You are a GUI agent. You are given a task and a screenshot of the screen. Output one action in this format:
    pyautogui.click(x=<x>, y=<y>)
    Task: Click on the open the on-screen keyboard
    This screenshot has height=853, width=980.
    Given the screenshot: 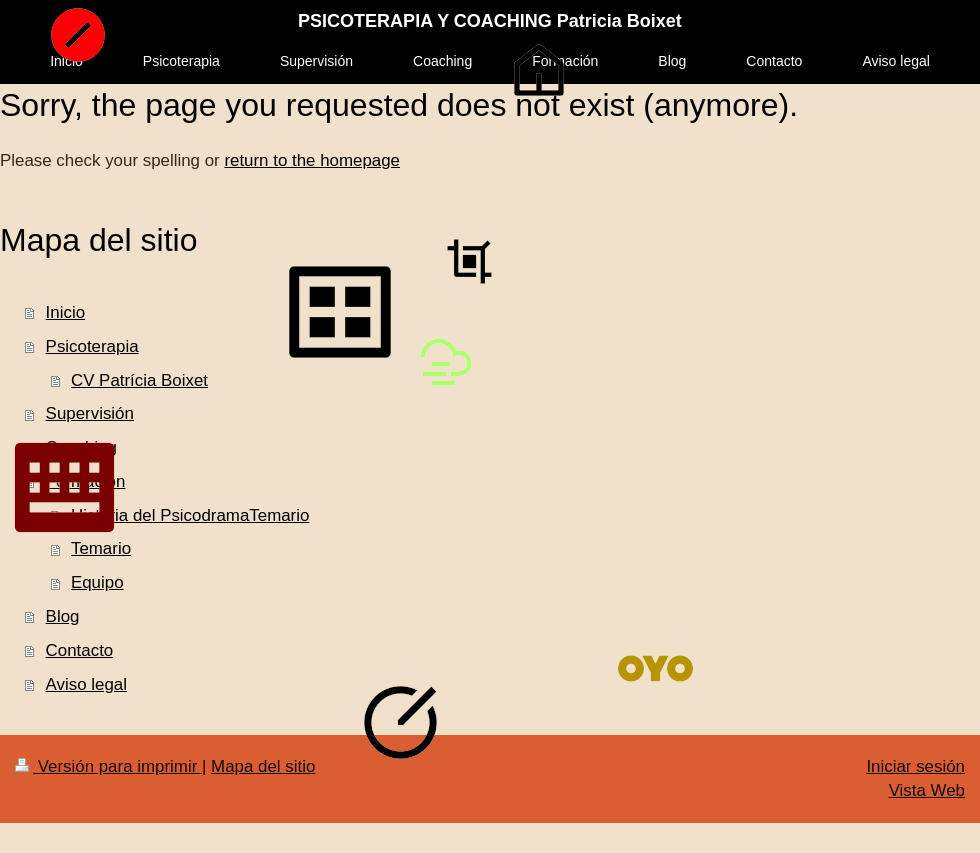 What is the action you would take?
    pyautogui.click(x=64, y=487)
    